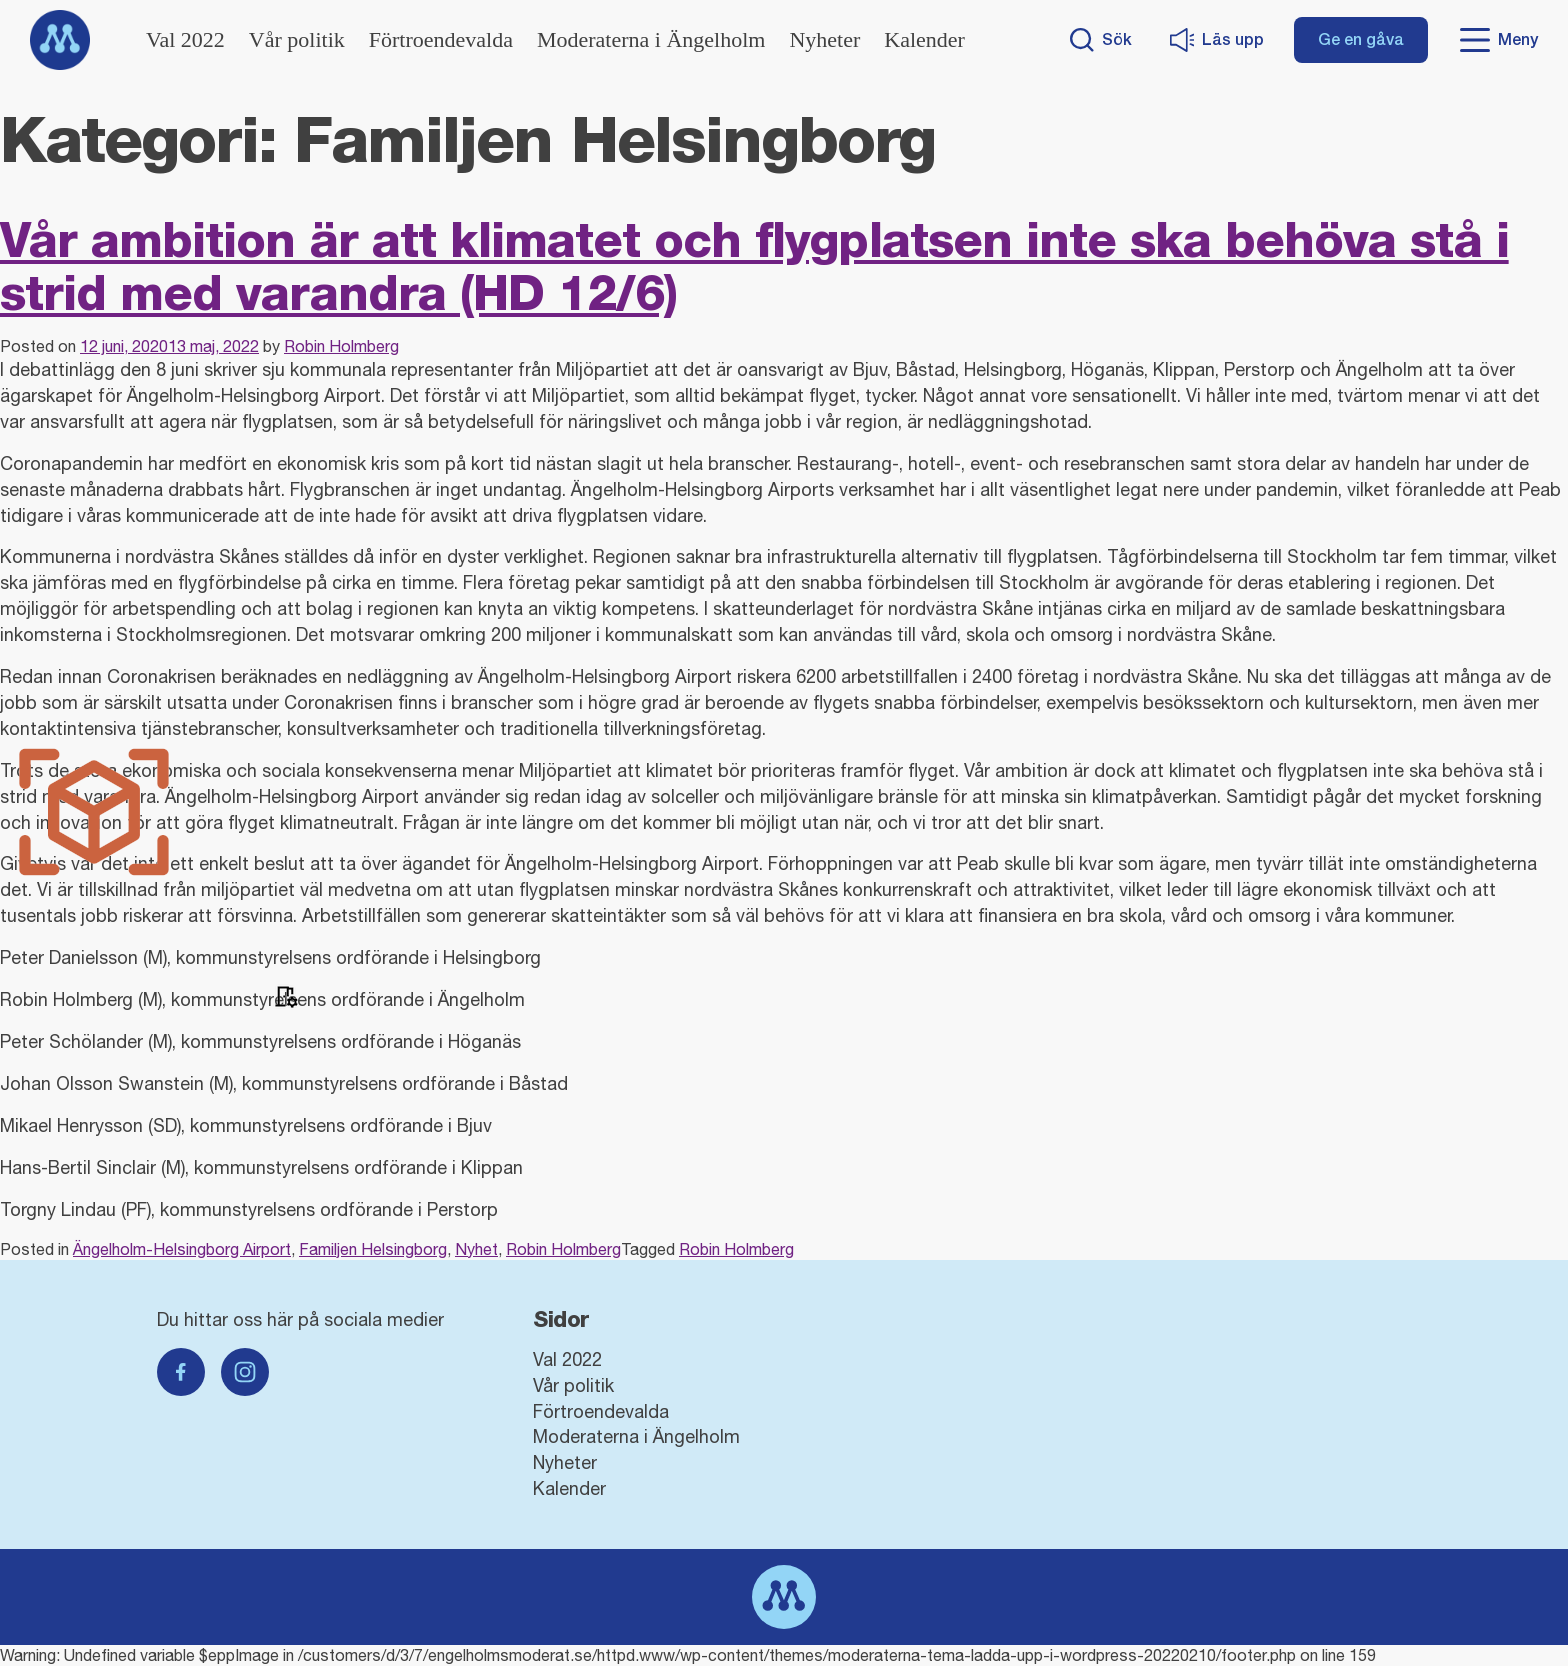 Image resolution: width=1568 pixels, height=1666 pixels. I want to click on scan or capture a 3D object, so click(94, 812).